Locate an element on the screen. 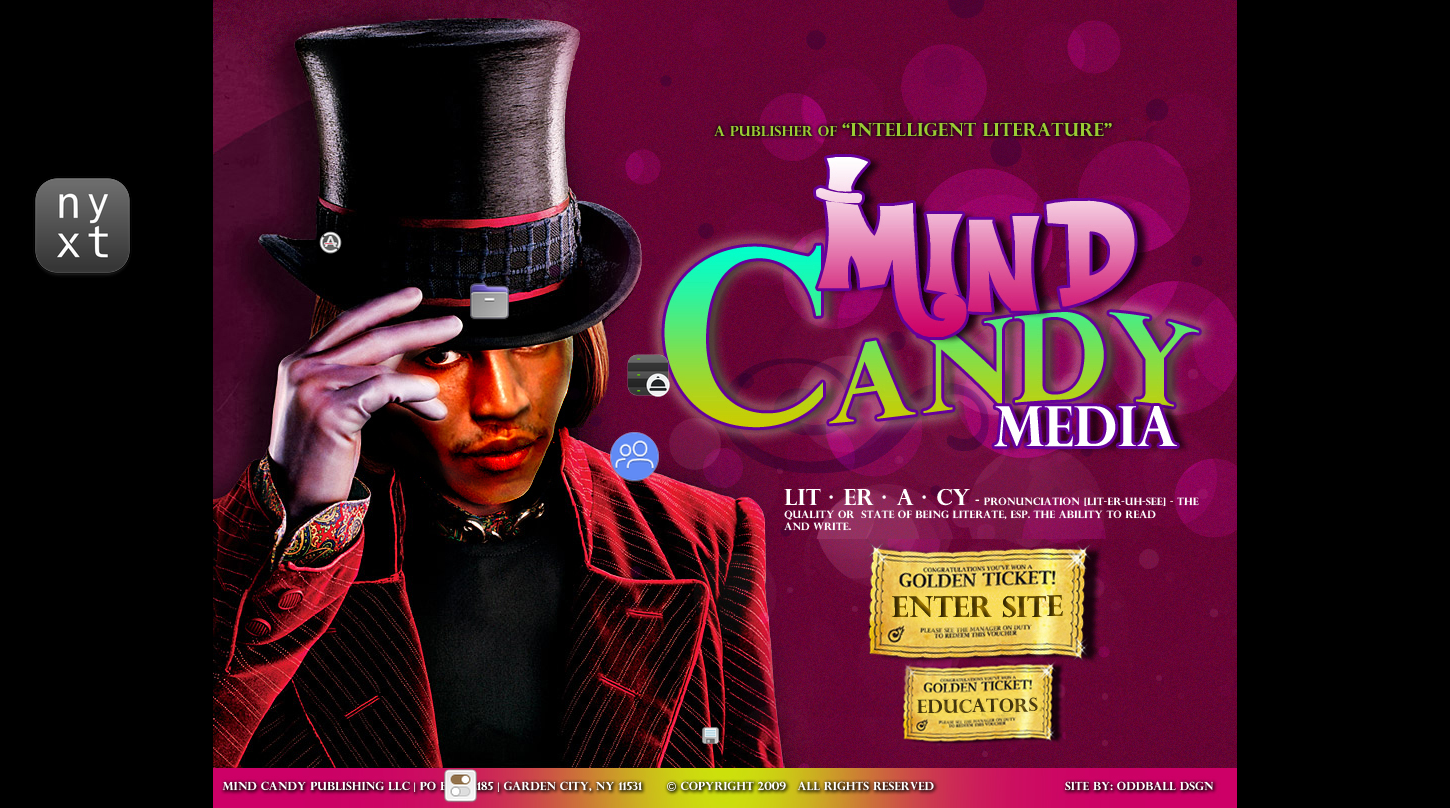 The height and width of the screenshot is (808, 1450). configure network server discovery settings is located at coordinates (648, 375).